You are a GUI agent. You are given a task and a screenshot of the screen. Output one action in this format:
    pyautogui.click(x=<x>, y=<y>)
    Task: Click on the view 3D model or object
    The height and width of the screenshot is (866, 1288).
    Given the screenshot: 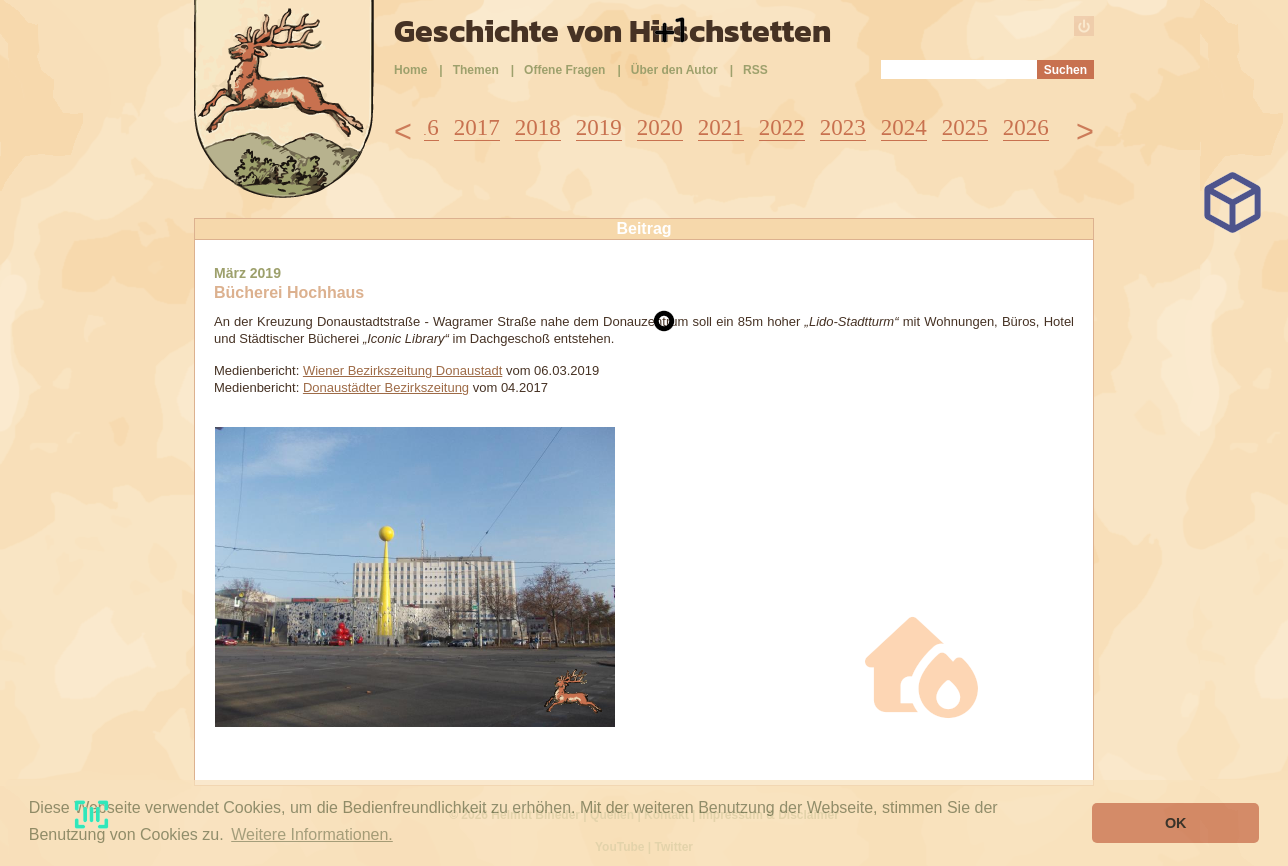 What is the action you would take?
    pyautogui.click(x=1232, y=202)
    